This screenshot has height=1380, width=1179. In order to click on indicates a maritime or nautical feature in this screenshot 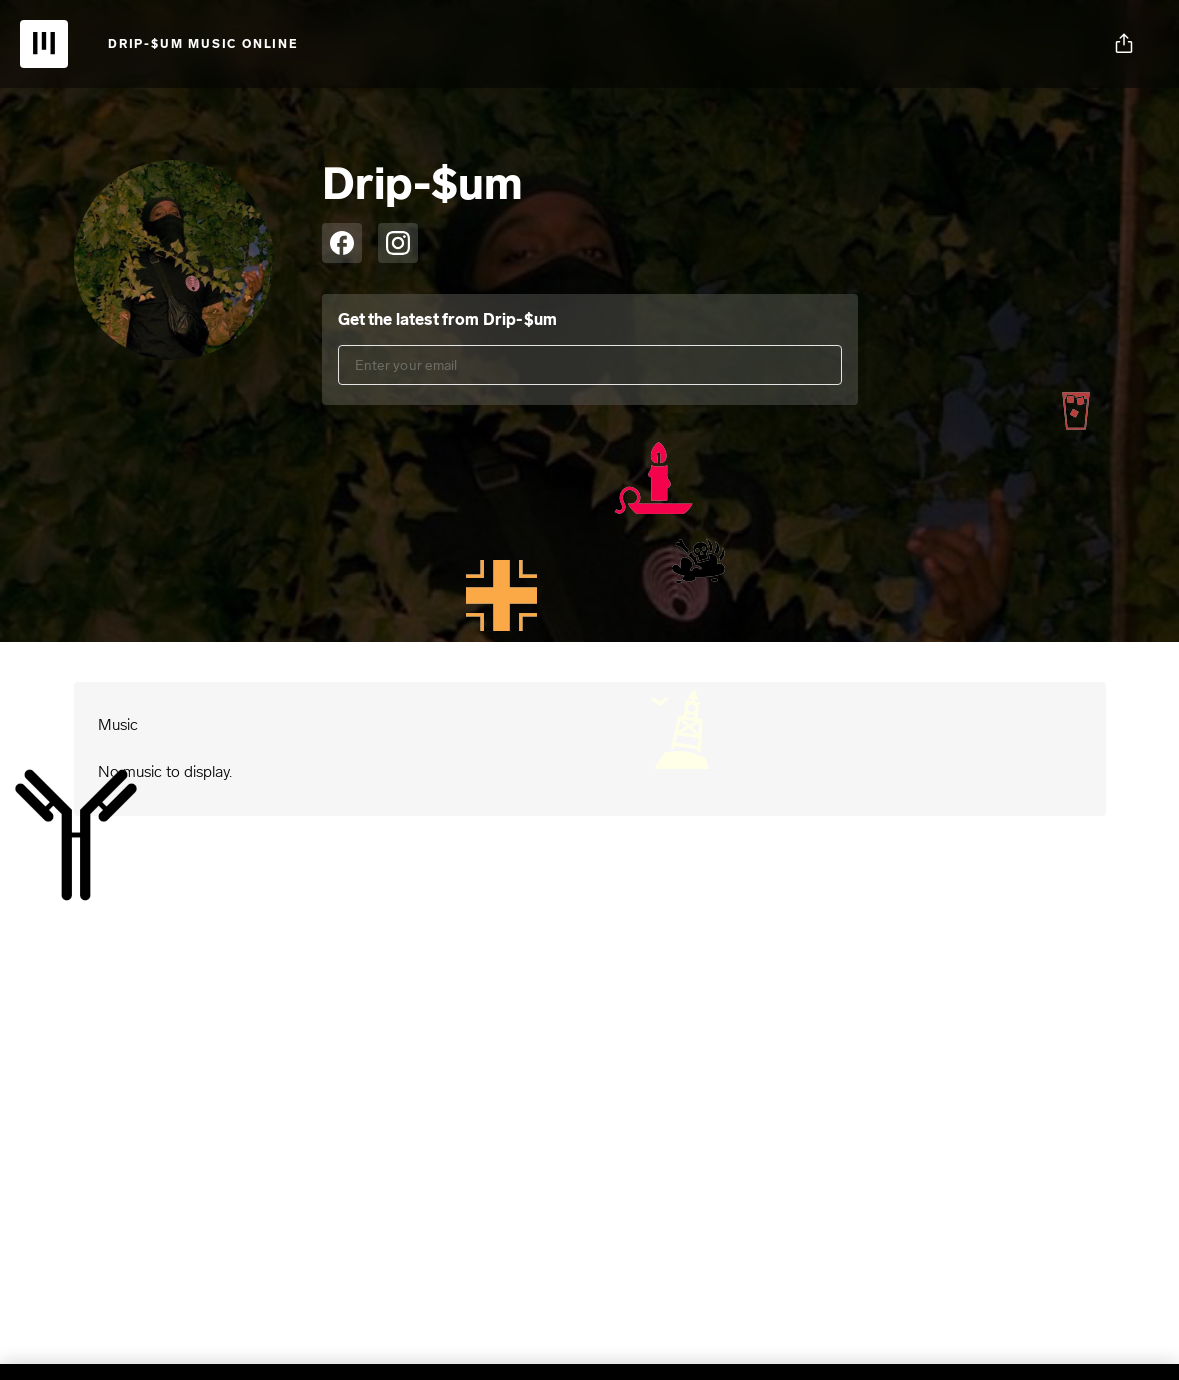, I will do `click(681, 728)`.